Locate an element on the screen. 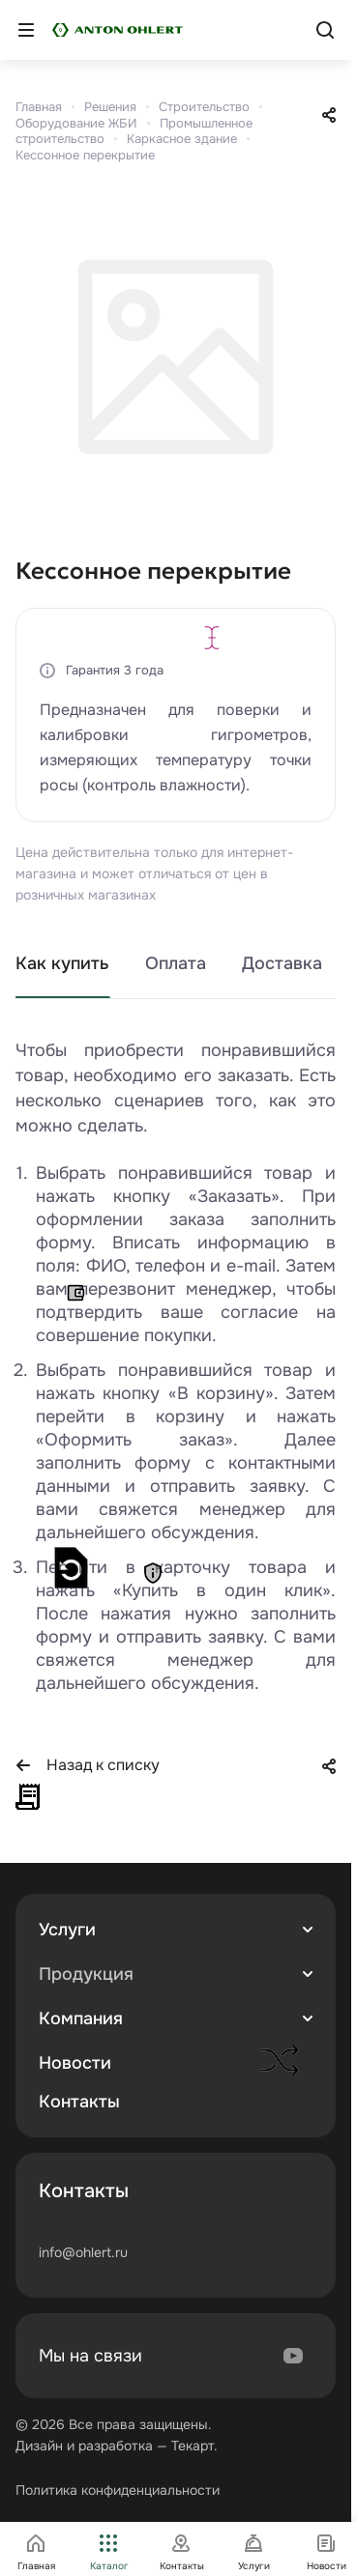 The image size is (357, 2576). shuffle playlist or queue order is located at coordinates (279, 2060).